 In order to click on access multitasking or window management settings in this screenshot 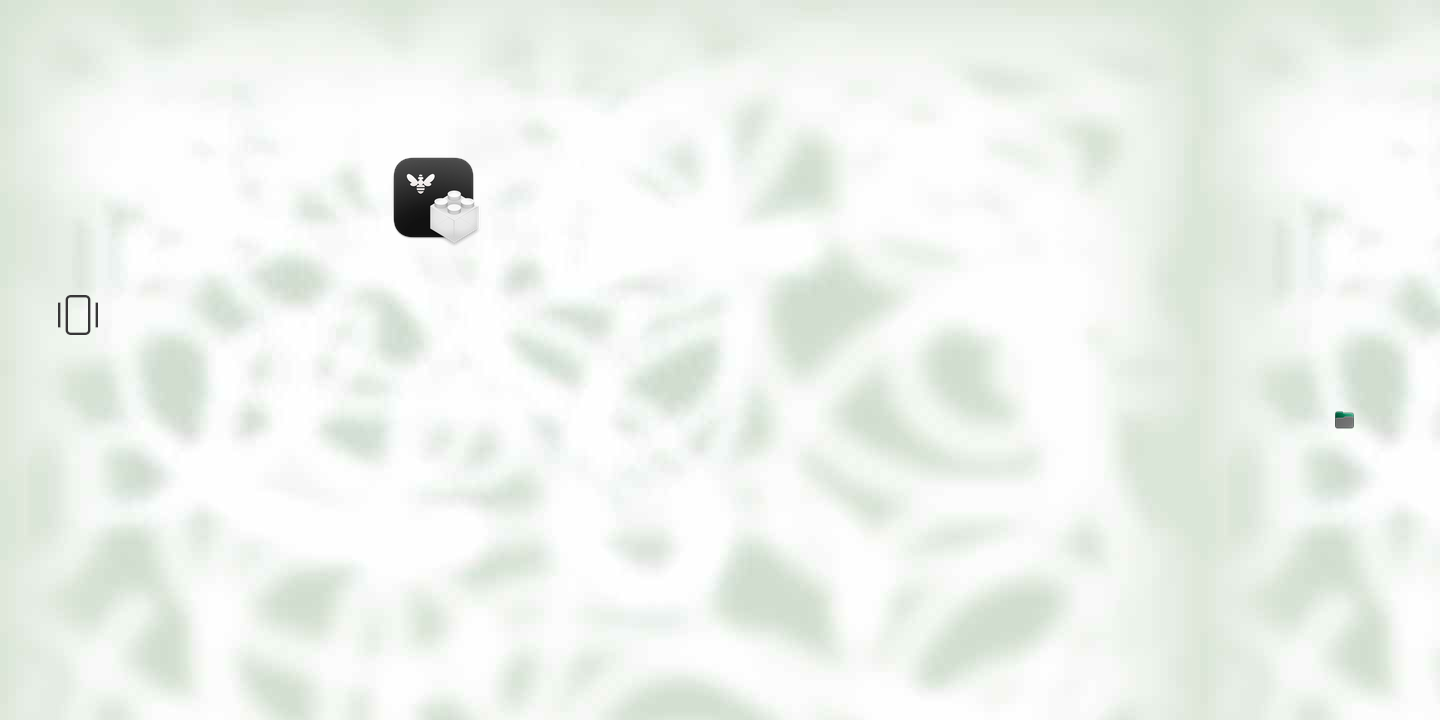, I will do `click(78, 315)`.